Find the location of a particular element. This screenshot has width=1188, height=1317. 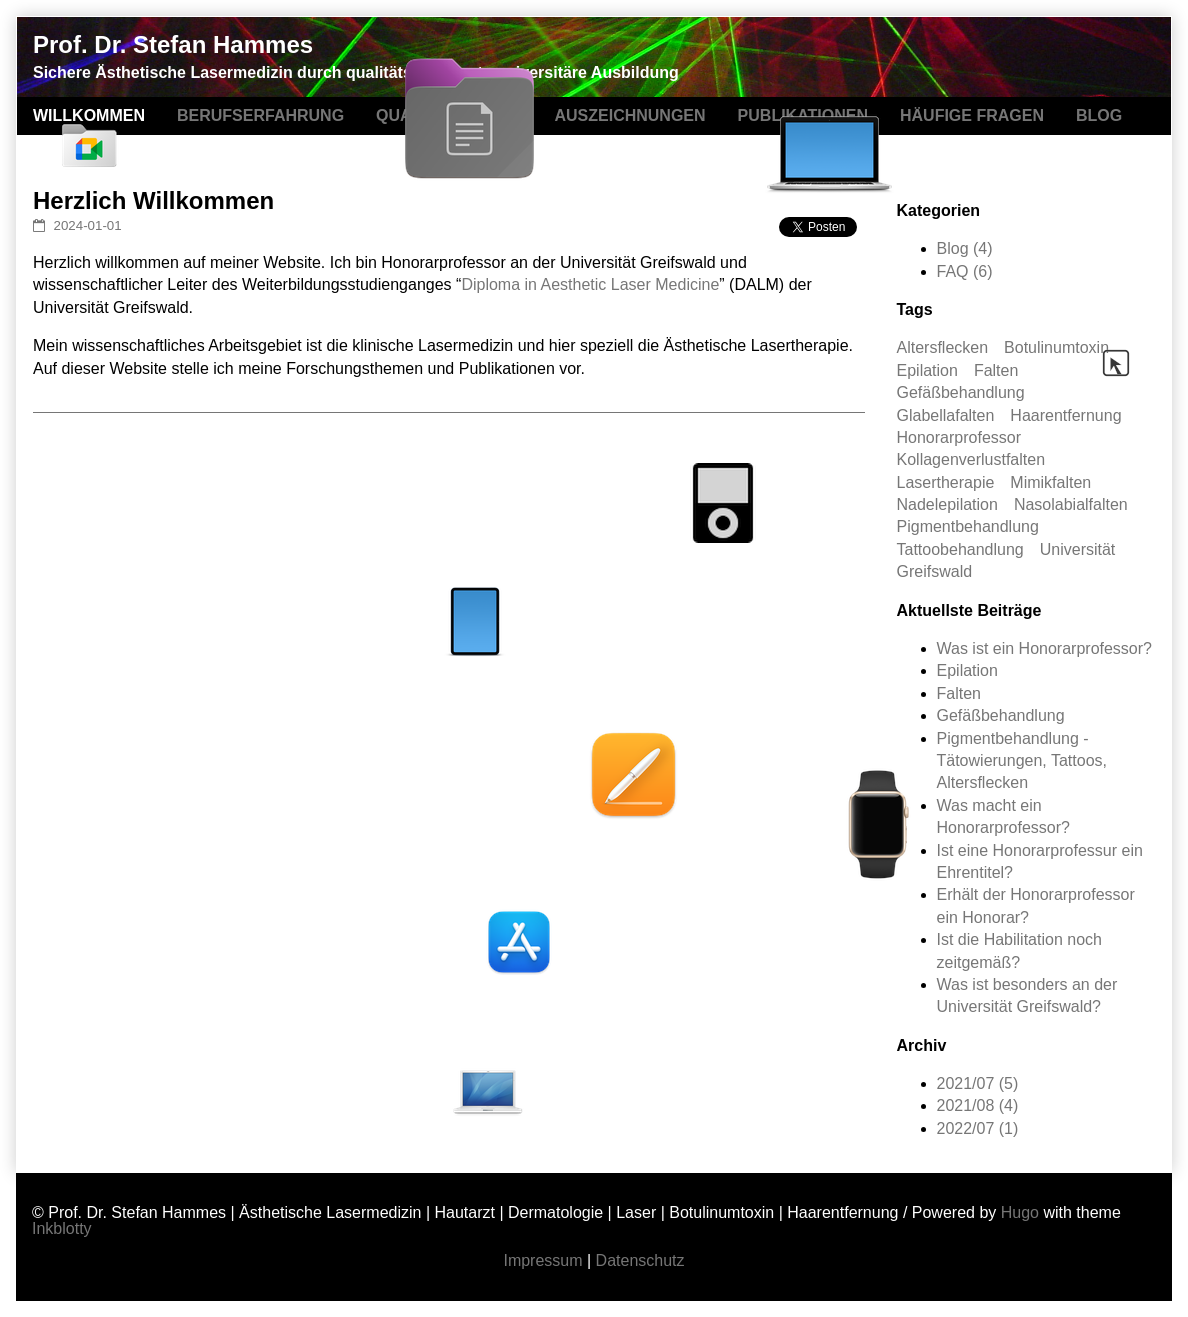

macbook pro device identifier in system settings is located at coordinates (829, 149).